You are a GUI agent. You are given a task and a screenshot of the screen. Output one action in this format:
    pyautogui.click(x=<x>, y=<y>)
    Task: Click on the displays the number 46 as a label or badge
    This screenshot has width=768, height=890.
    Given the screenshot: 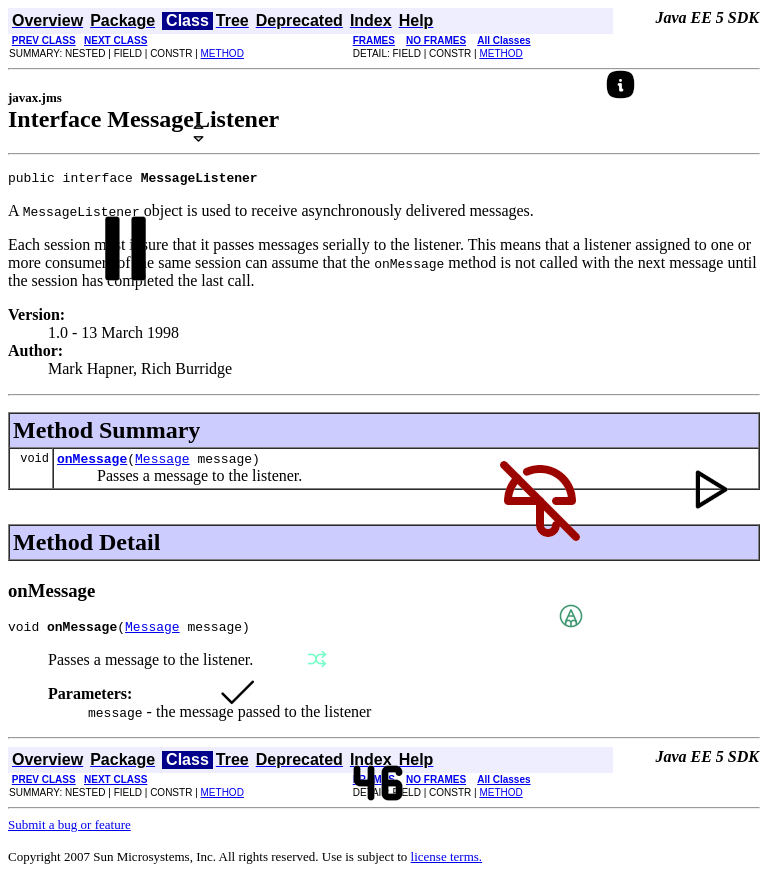 What is the action you would take?
    pyautogui.click(x=378, y=783)
    